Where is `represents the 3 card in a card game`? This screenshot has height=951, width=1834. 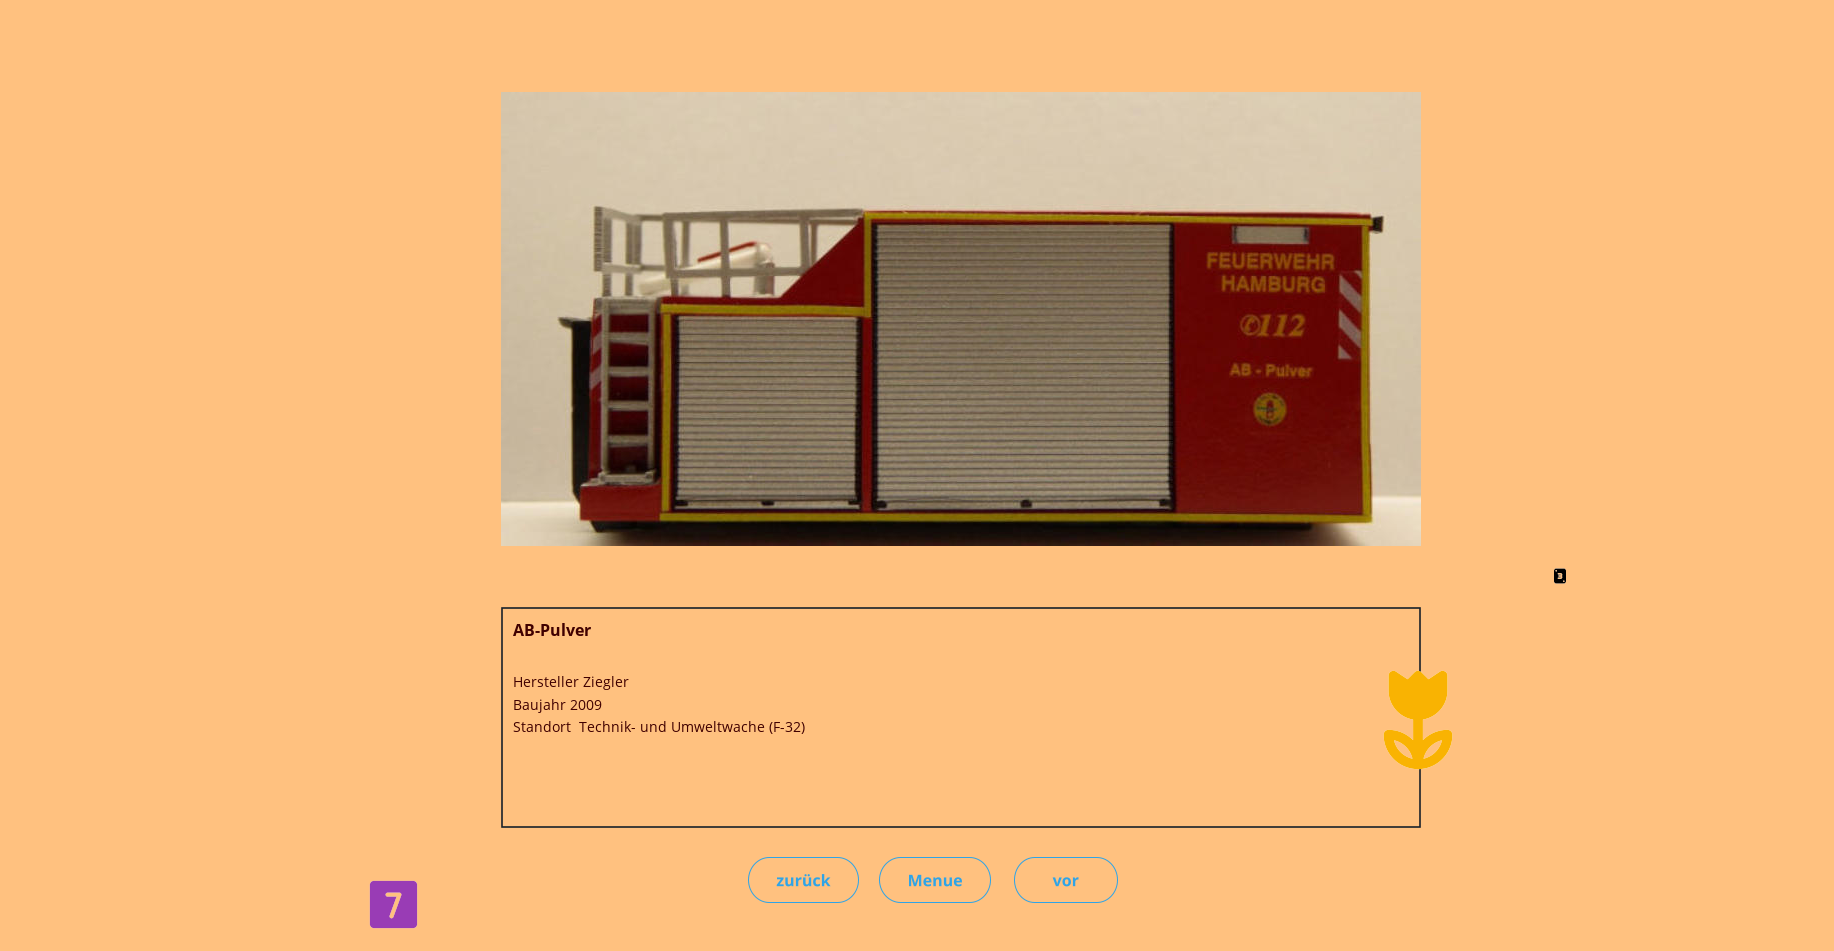
represents the 3 card in a card game is located at coordinates (1560, 576).